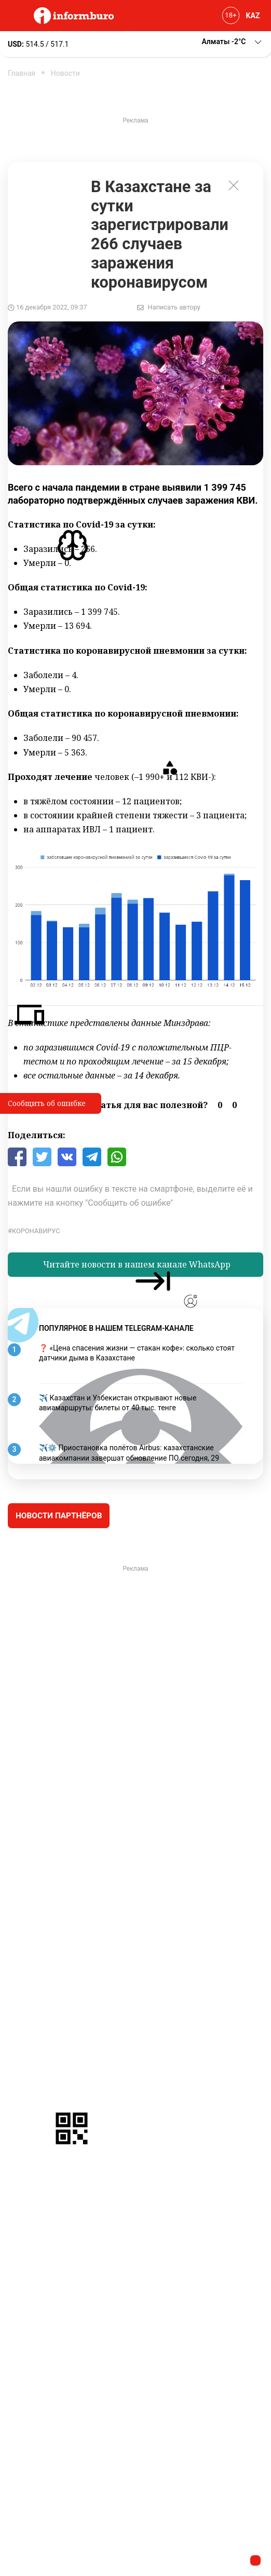 The width and height of the screenshot is (271, 2576). I want to click on browse or filter by category, so click(170, 767).